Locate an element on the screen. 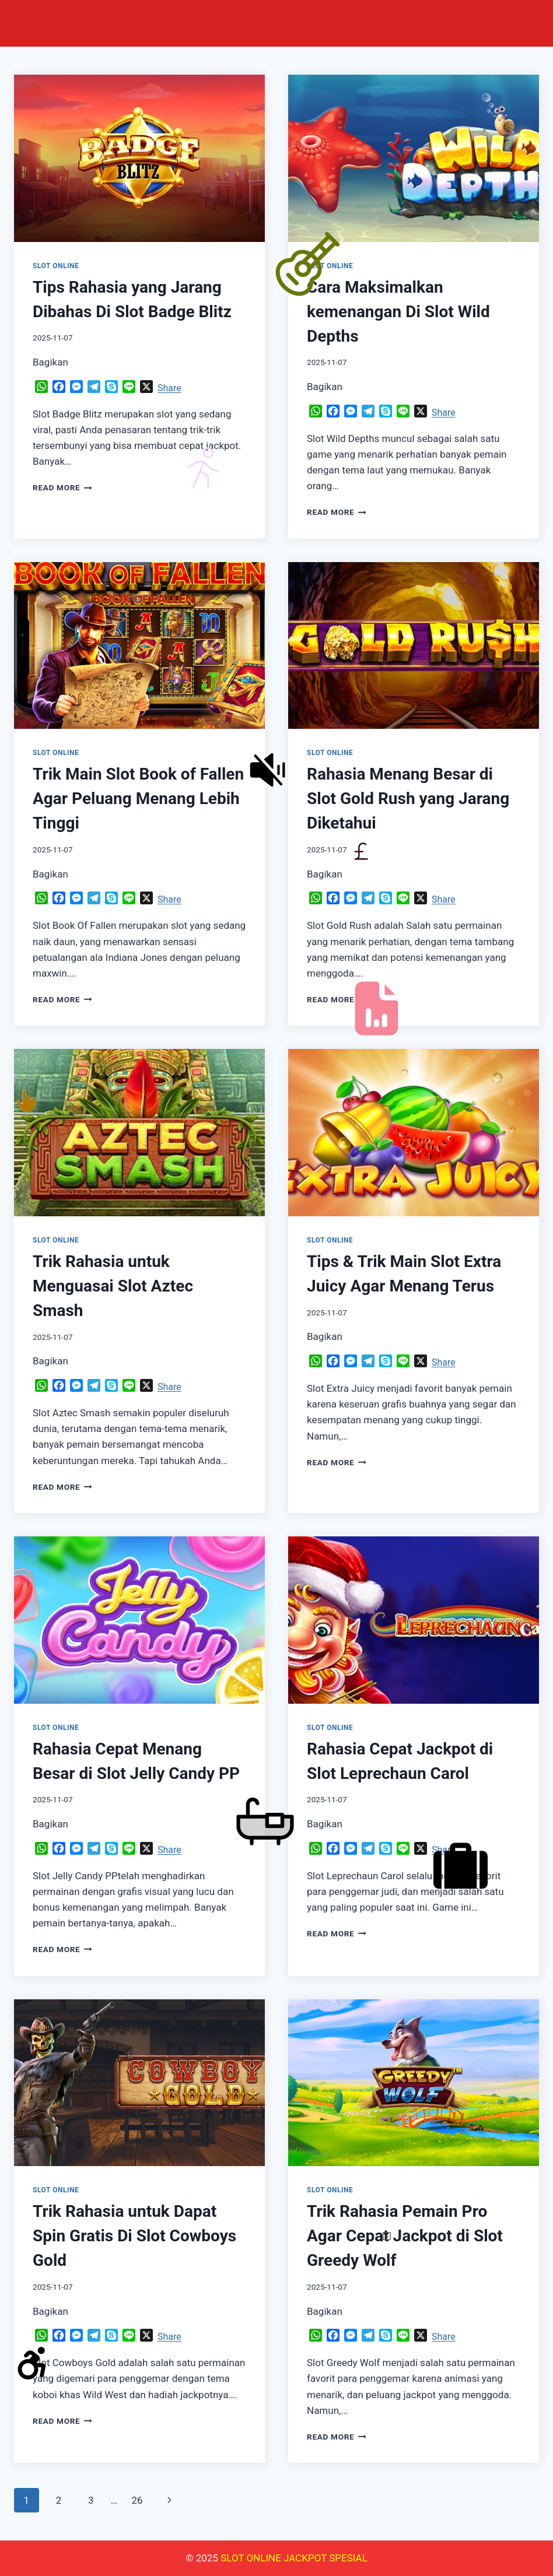  indicates wheelchair accessibility is located at coordinates (32, 2363).